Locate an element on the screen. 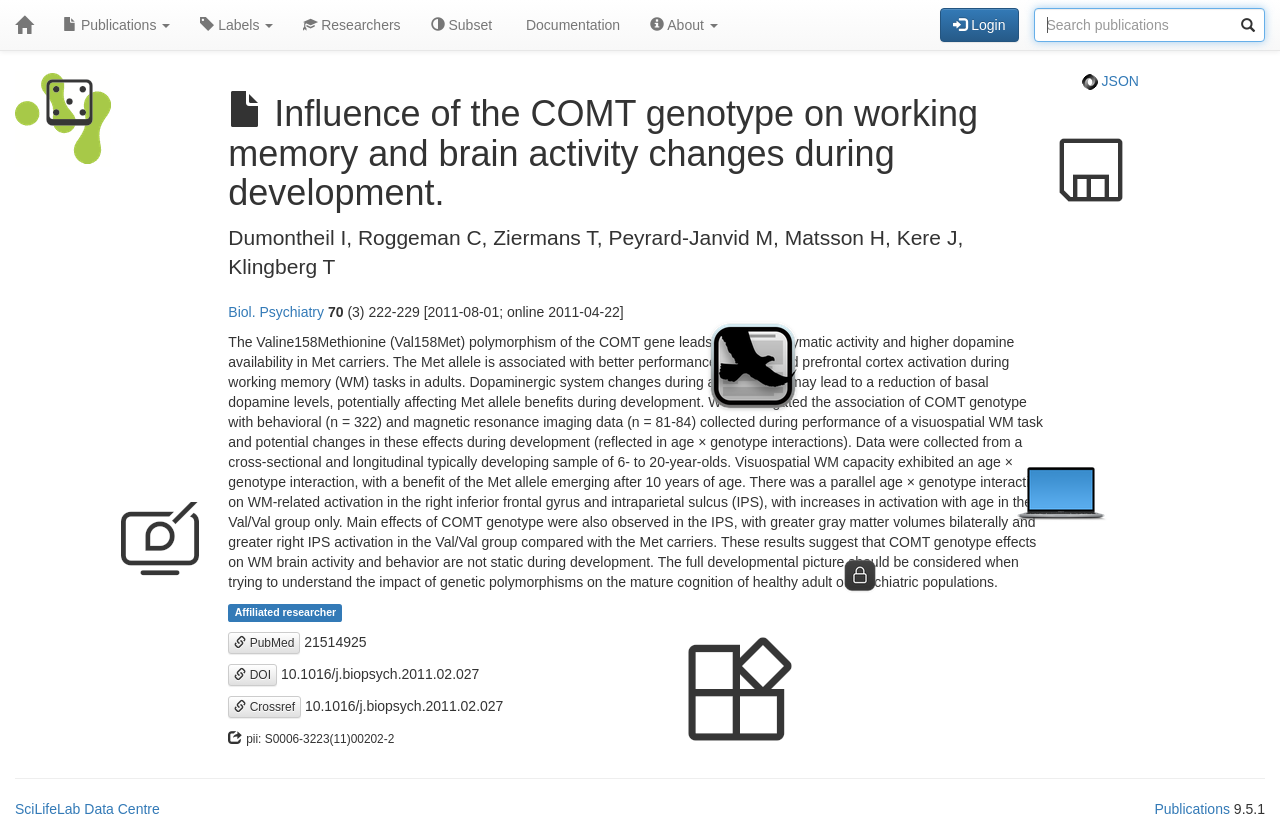 The width and height of the screenshot is (1280, 819). save current file or document is located at coordinates (1091, 170).